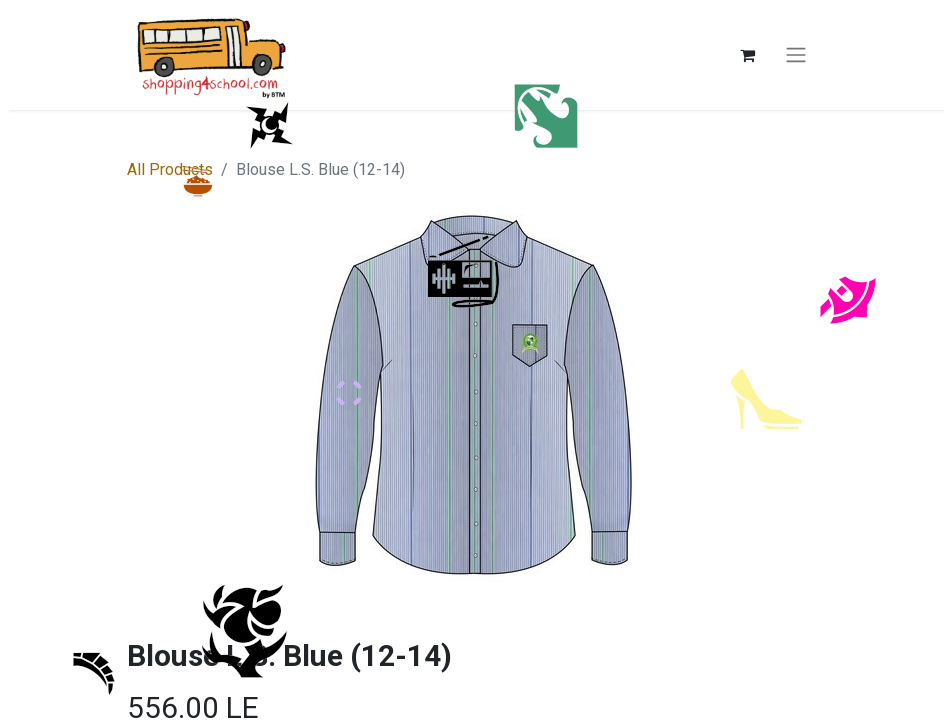 Image resolution: width=944 pixels, height=720 pixels. Describe the element at coordinates (94, 673) in the screenshot. I see `armadillo tail icon for a creature or animal game element` at that location.